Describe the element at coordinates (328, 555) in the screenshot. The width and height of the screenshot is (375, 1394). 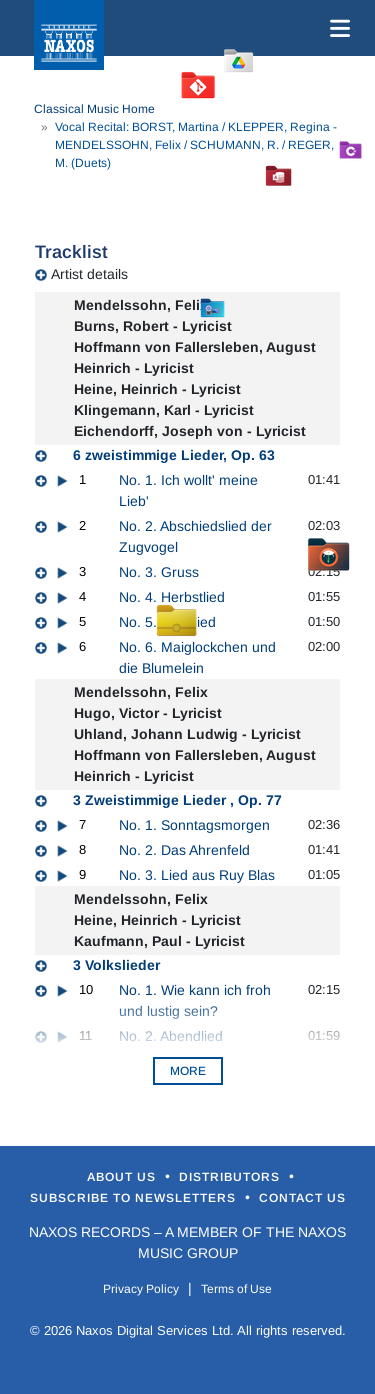
I see `open android 14 system folder` at that location.